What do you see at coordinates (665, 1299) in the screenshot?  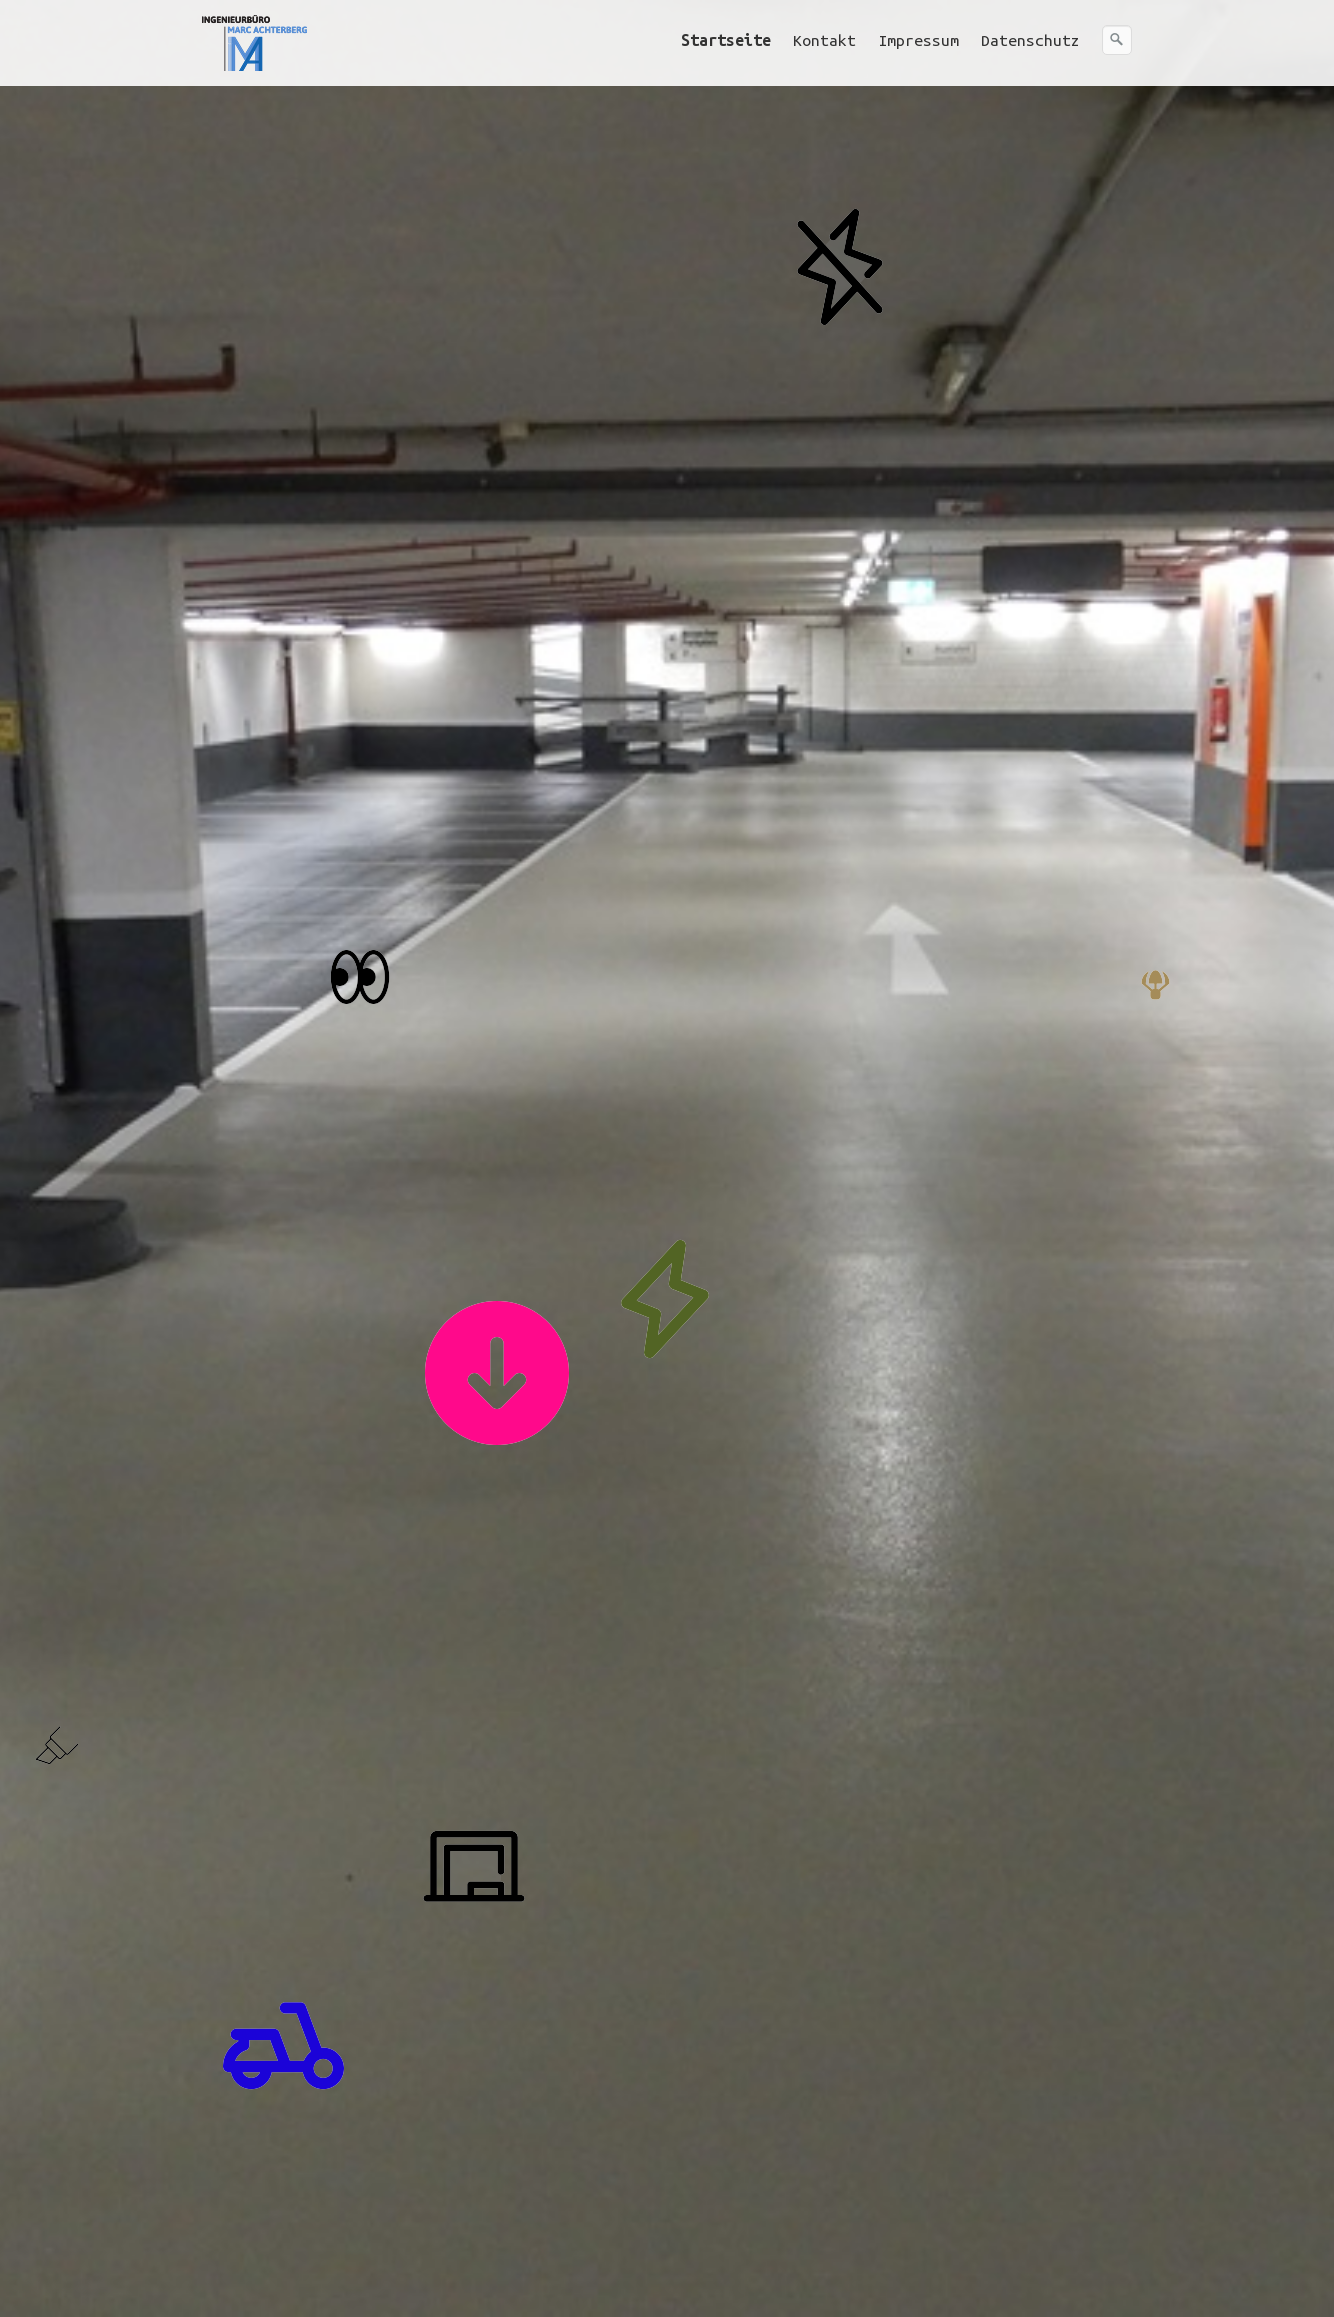 I see `indicates fast or instant action` at bounding box center [665, 1299].